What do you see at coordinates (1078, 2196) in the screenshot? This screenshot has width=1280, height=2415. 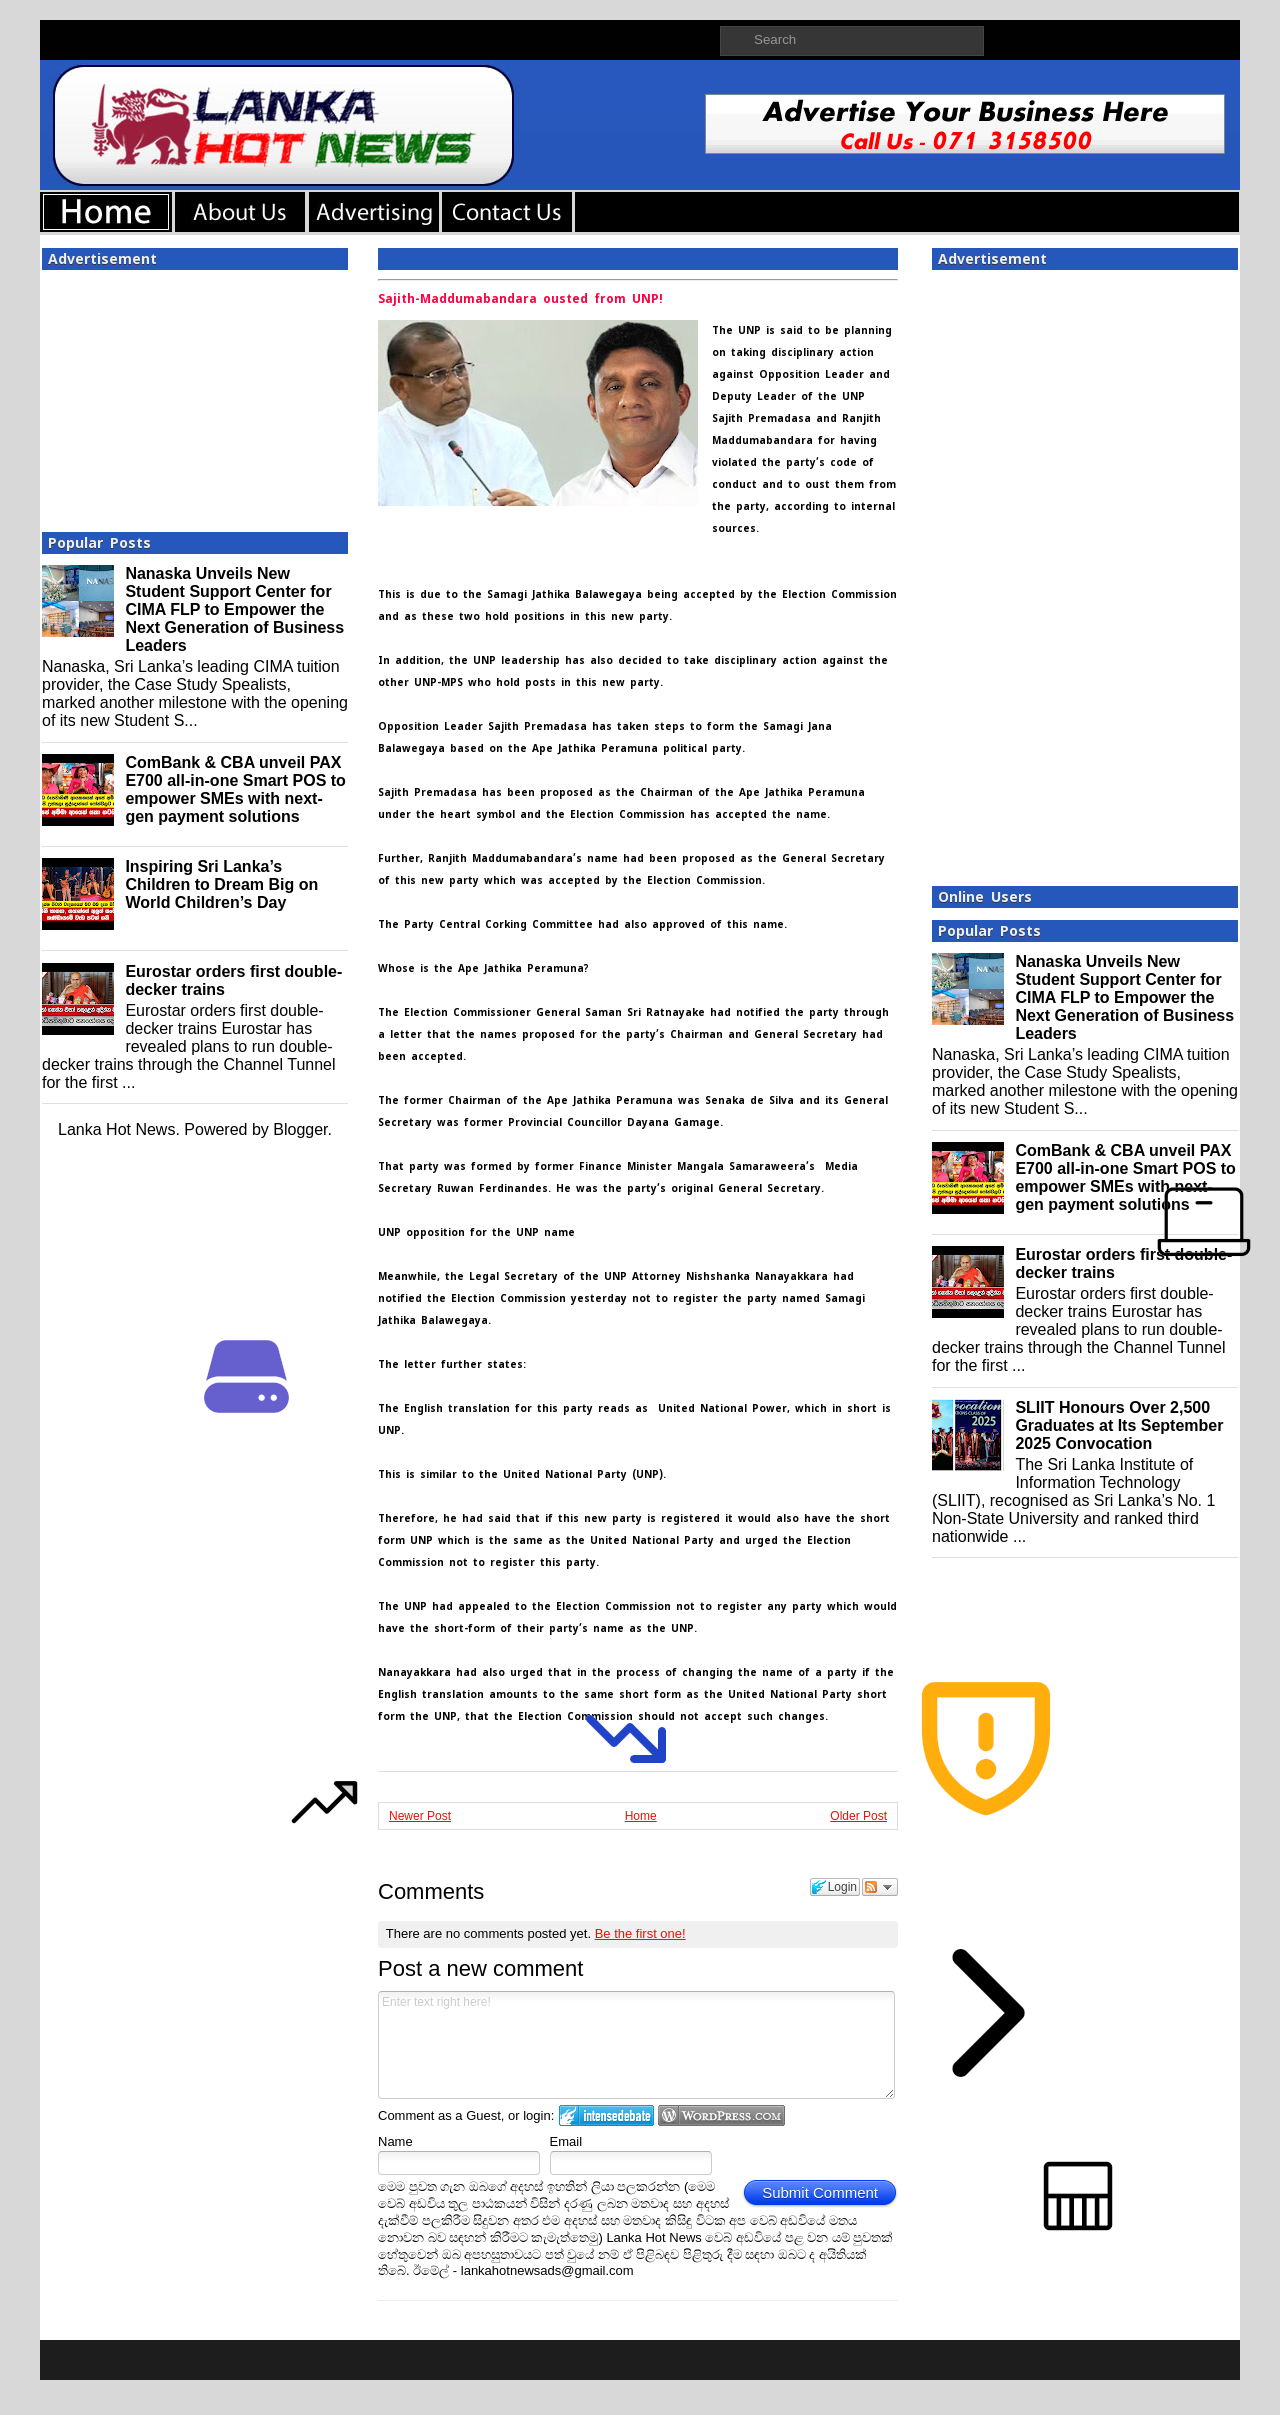 I see `toggle bottom panel visibility` at bounding box center [1078, 2196].